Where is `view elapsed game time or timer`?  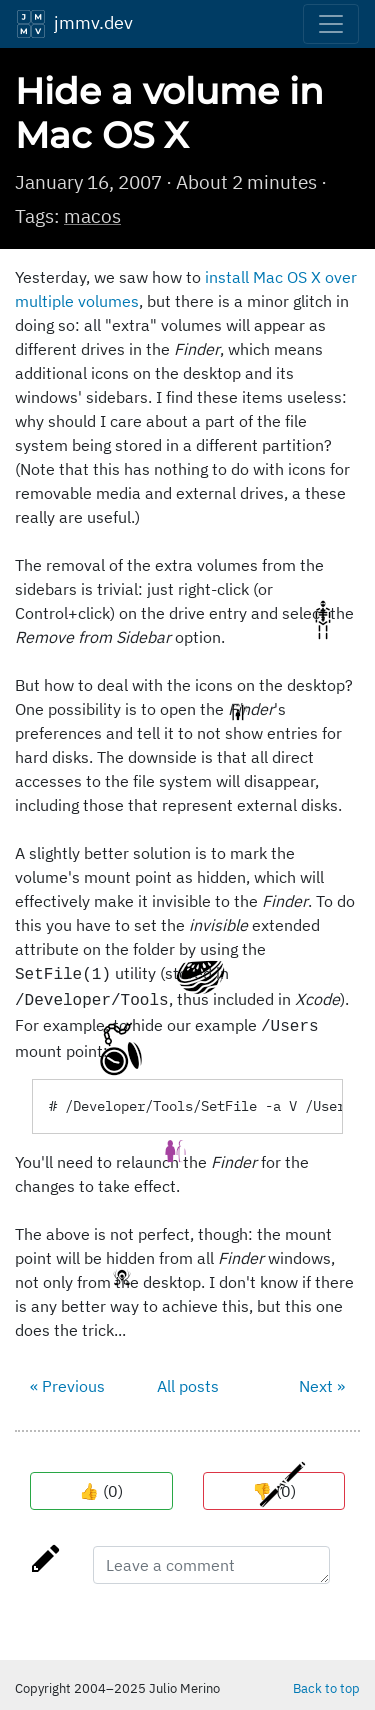 view elapsed game time or timer is located at coordinates (121, 1049).